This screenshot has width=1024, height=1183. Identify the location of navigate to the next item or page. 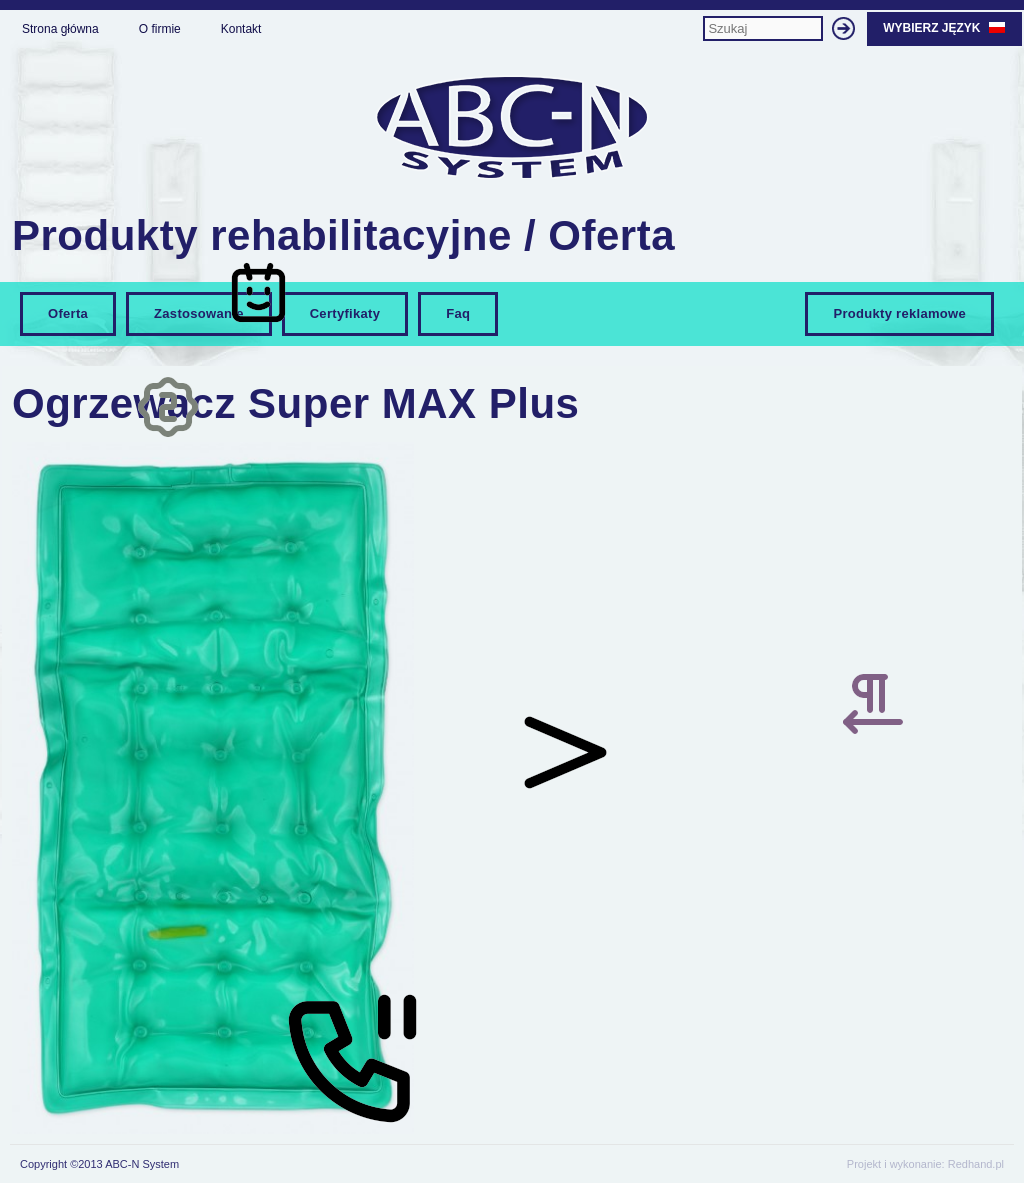
(565, 752).